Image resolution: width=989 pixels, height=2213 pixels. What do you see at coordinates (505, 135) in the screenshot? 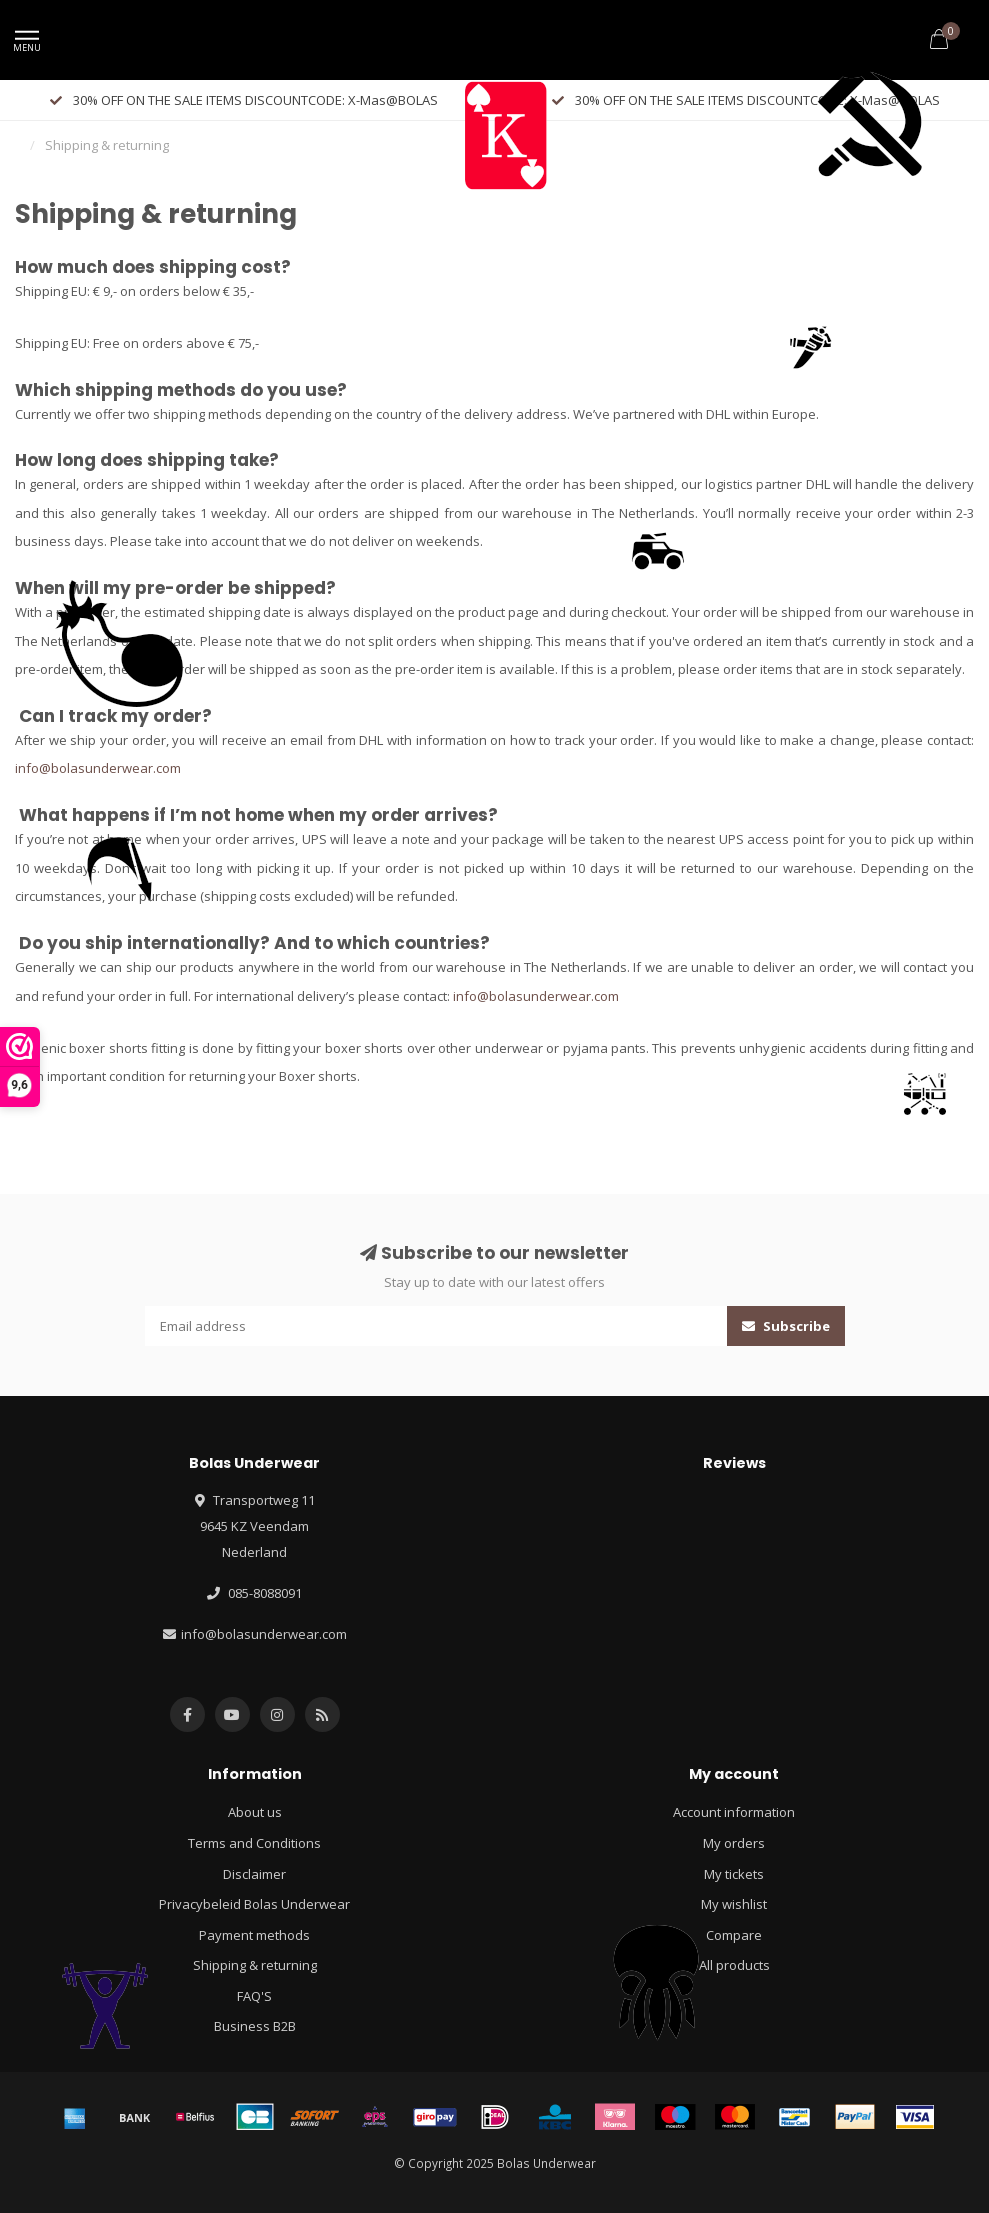
I see `king of spades playing card` at bounding box center [505, 135].